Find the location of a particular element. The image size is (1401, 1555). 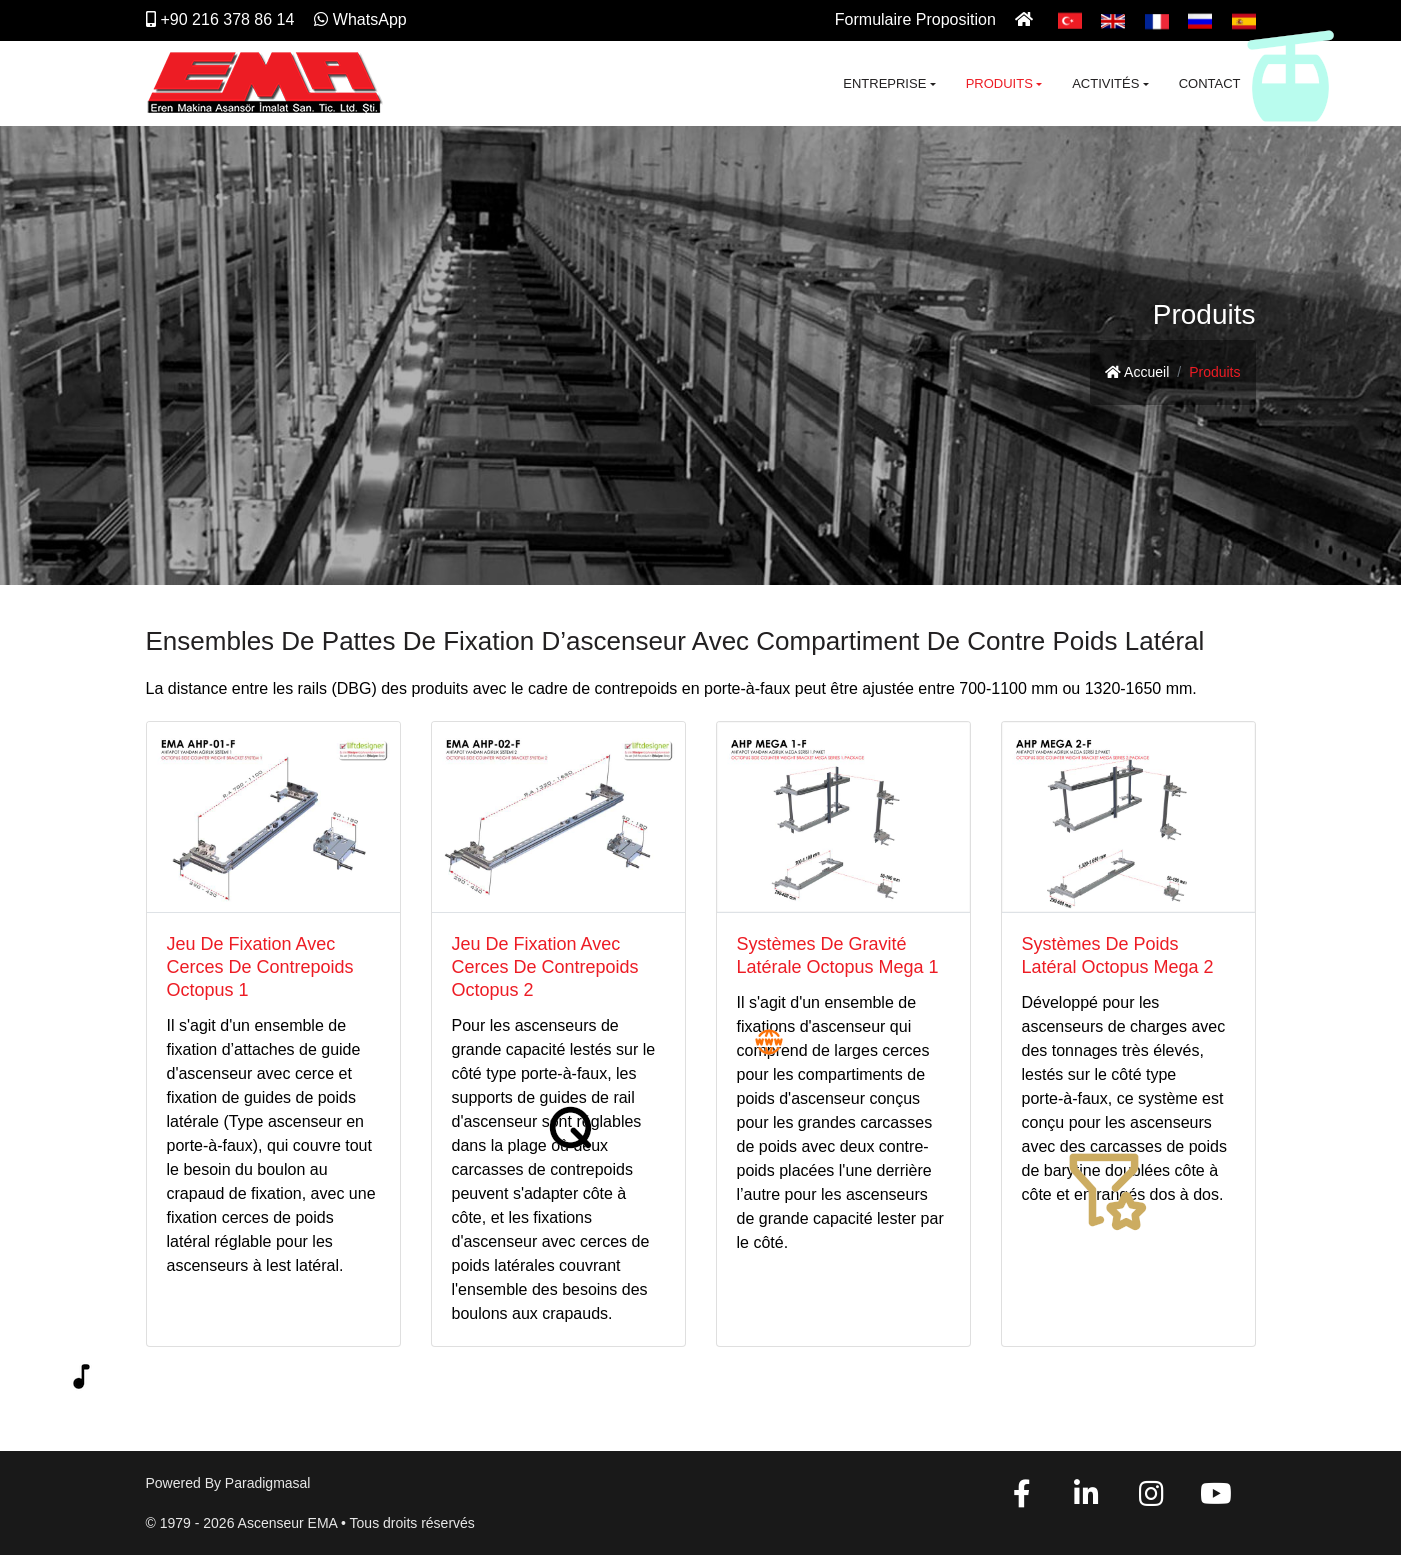

indicates guatemalan quetzal currency is located at coordinates (570, 1127).